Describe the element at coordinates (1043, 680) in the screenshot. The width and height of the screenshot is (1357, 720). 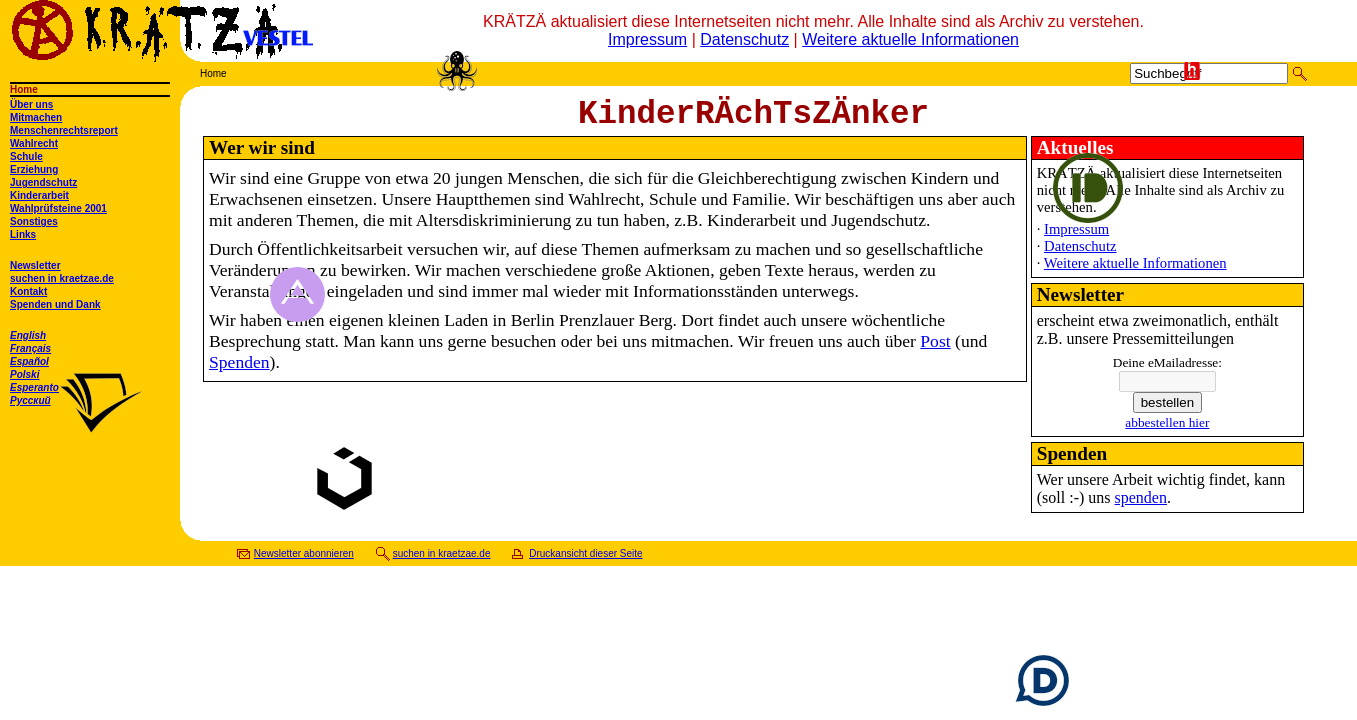
I see `open Disqus comments section` at that location.